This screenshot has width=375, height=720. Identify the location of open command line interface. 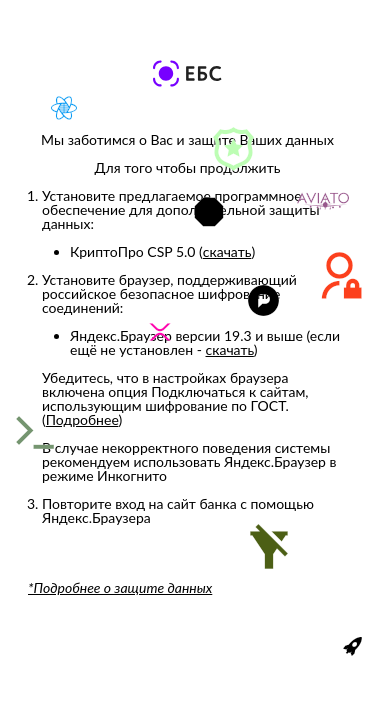
(35, 430).